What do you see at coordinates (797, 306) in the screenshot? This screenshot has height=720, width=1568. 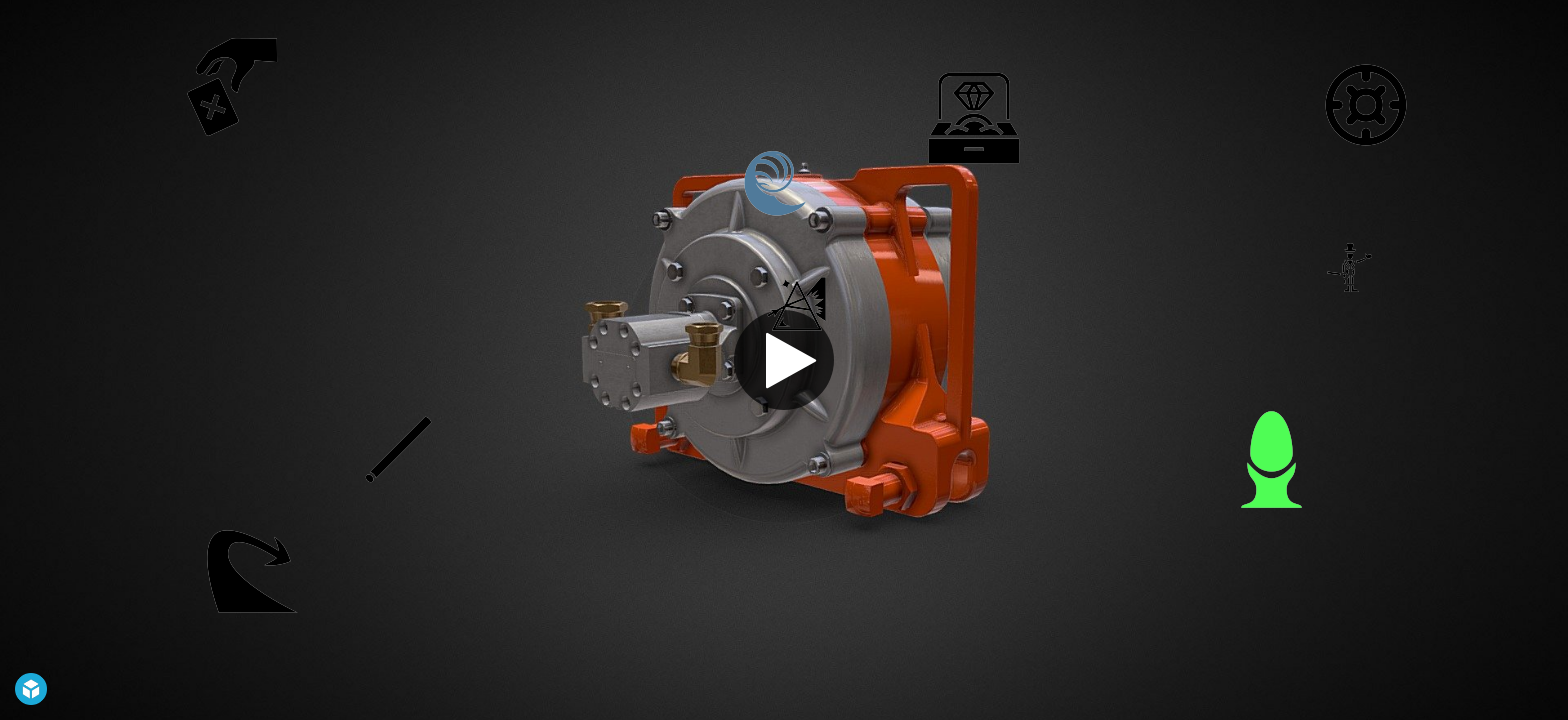 I see `indicates light refraction or spectrum settings` at bounding box center [797, 306].